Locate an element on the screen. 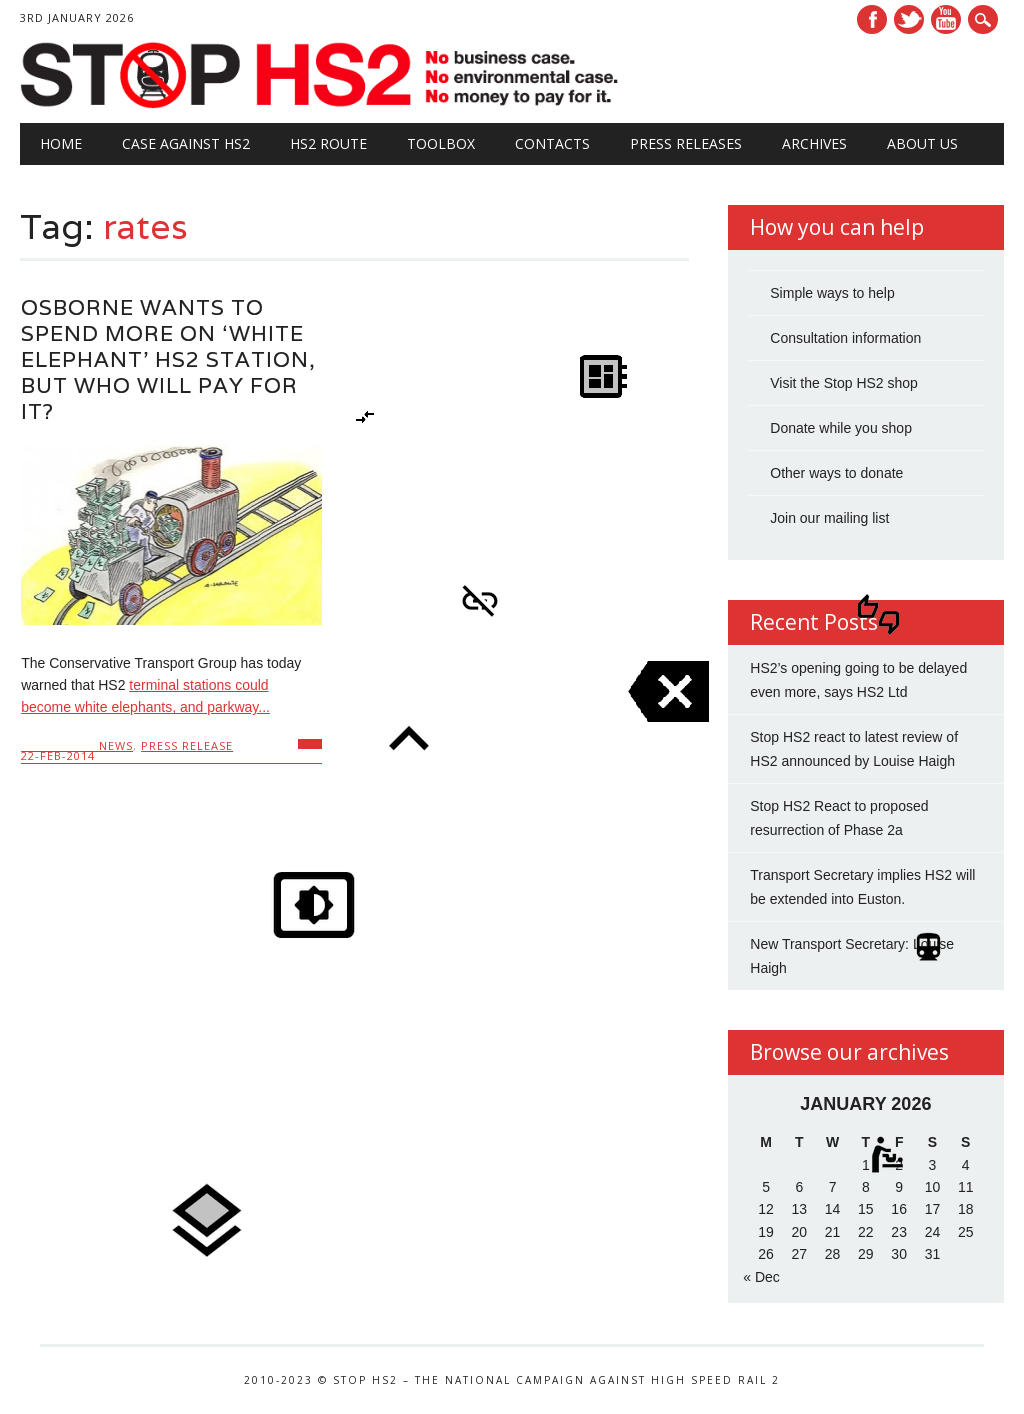  compare two items or selections is located at coordinates (365, 417).